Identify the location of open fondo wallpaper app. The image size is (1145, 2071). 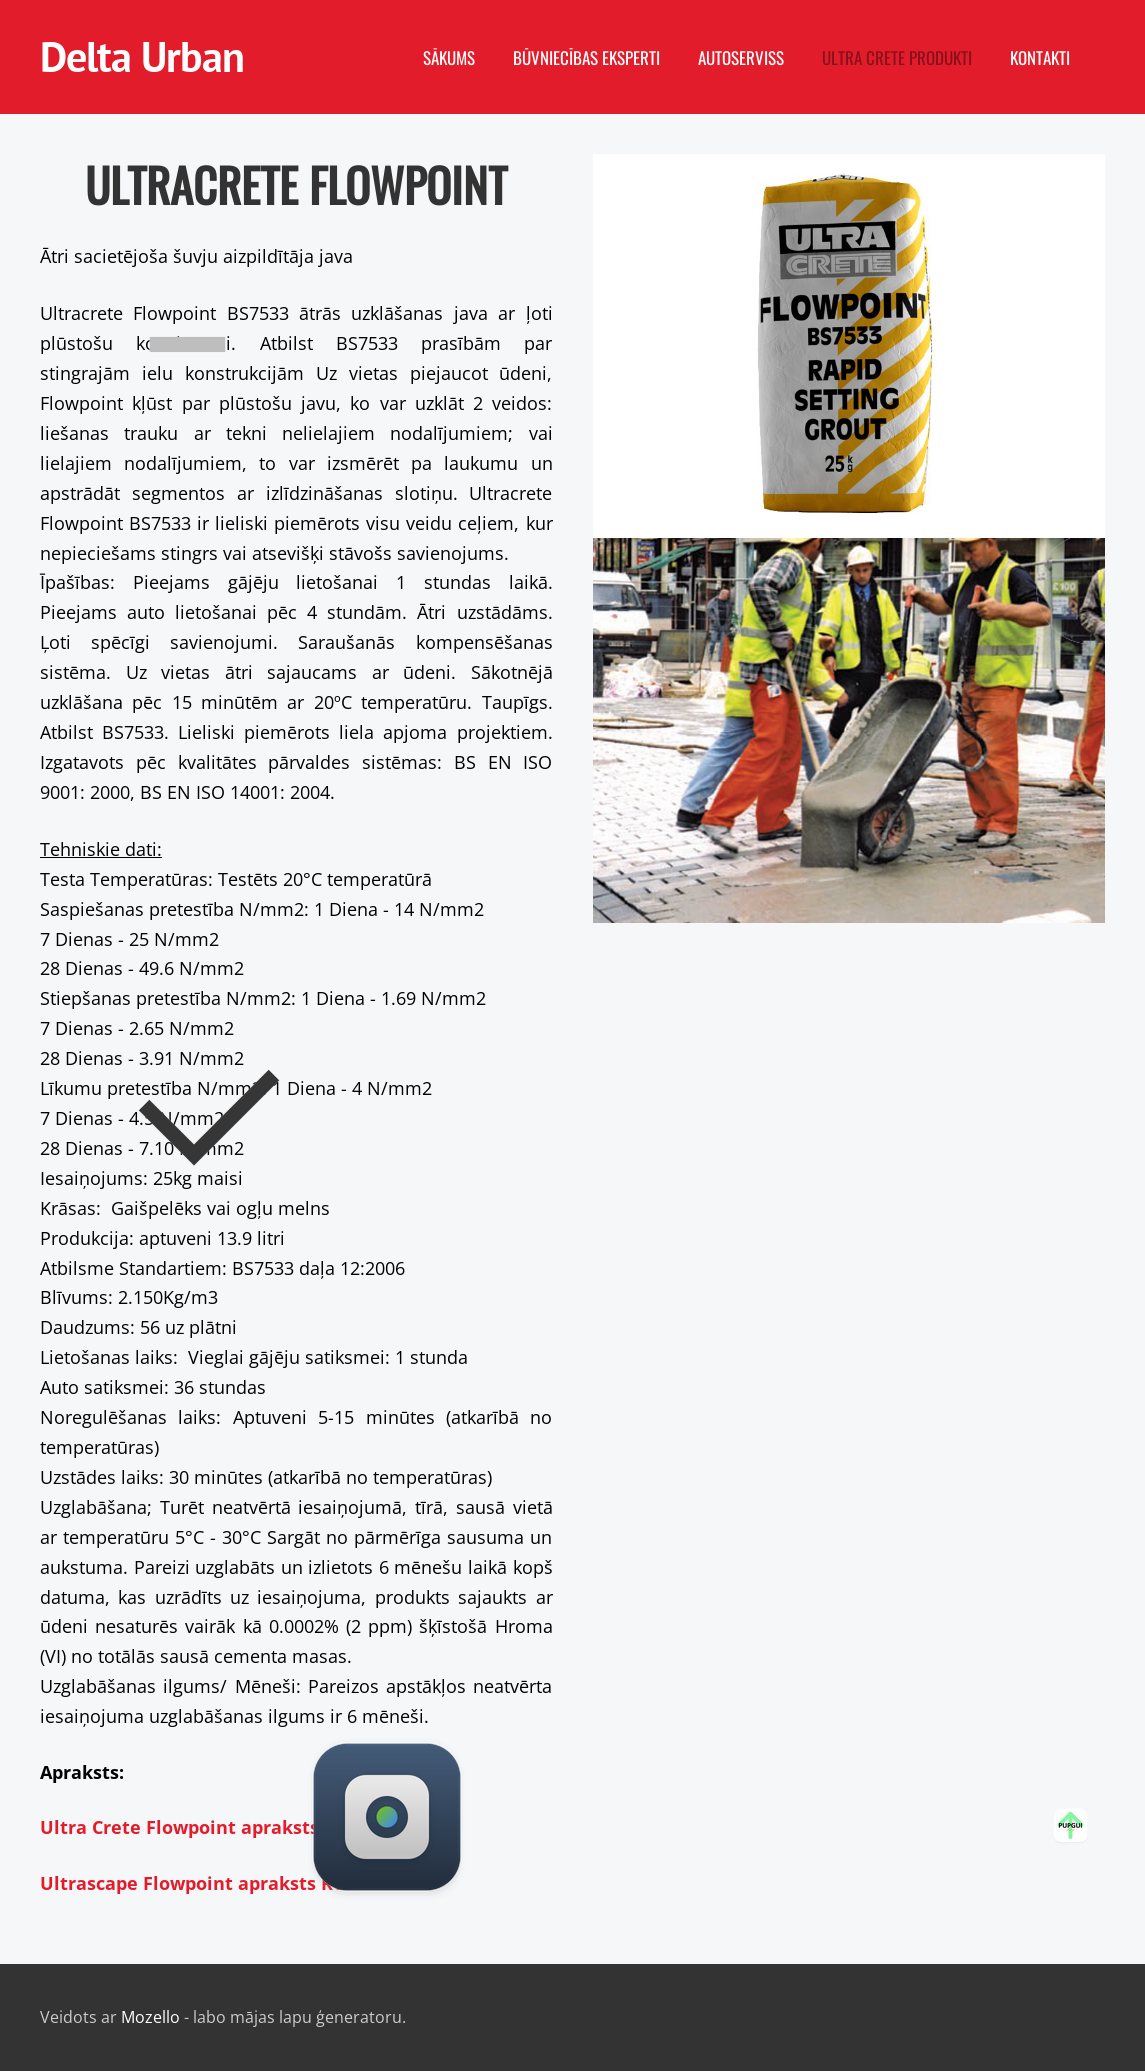
(387, 1817).